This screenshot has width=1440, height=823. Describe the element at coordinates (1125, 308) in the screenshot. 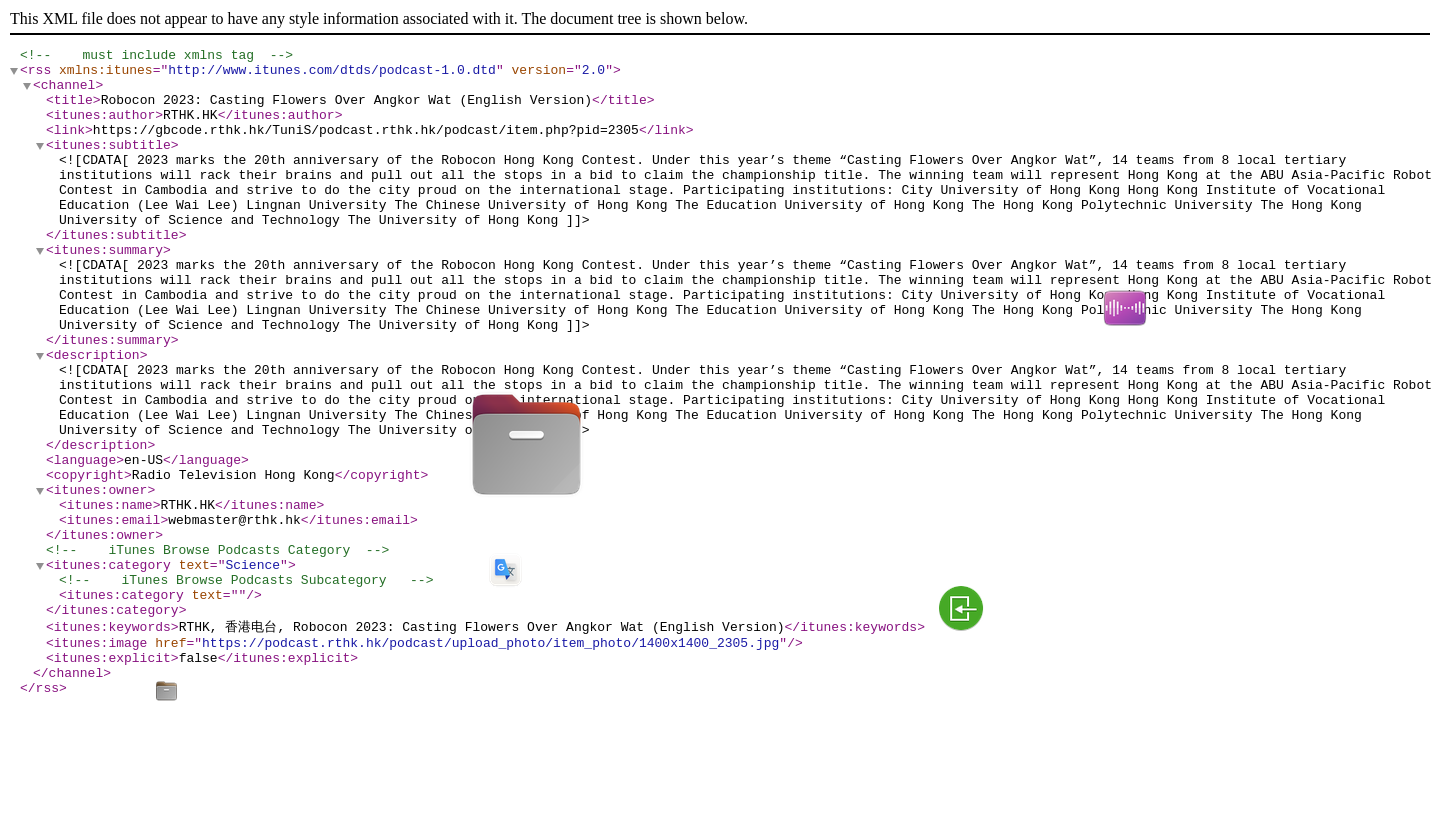

I see `open the audio recorder app` at that location.